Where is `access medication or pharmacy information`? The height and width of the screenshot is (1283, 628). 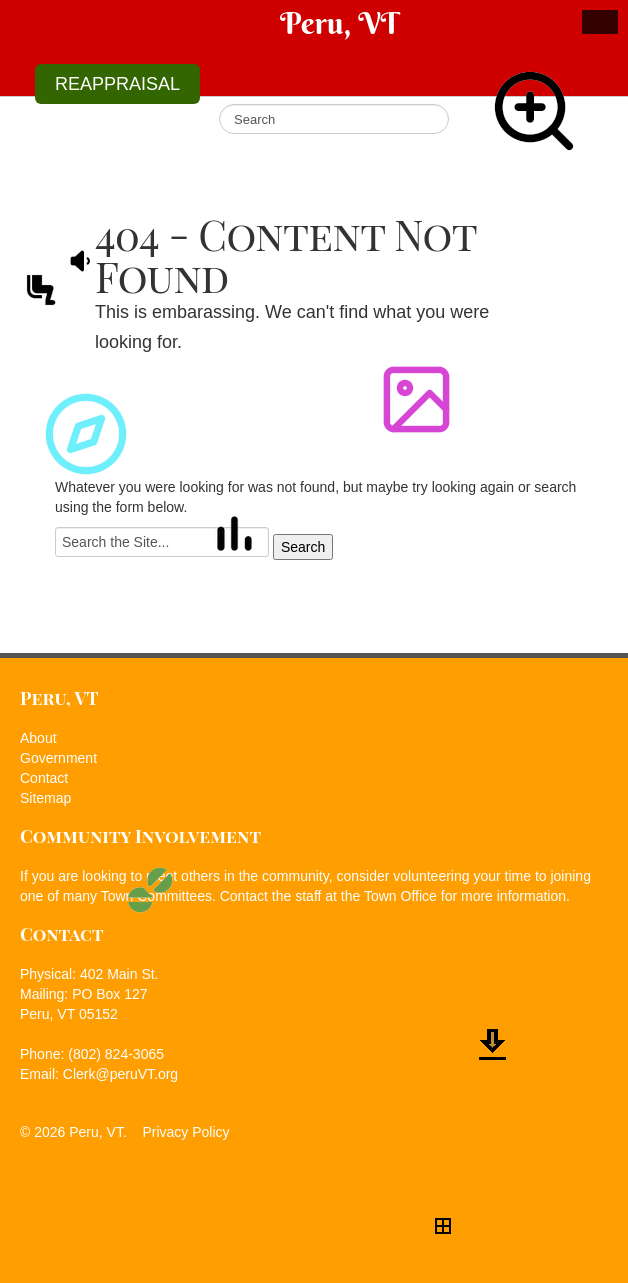 access medication or pharmacy information is located at coordinates (150, 890).